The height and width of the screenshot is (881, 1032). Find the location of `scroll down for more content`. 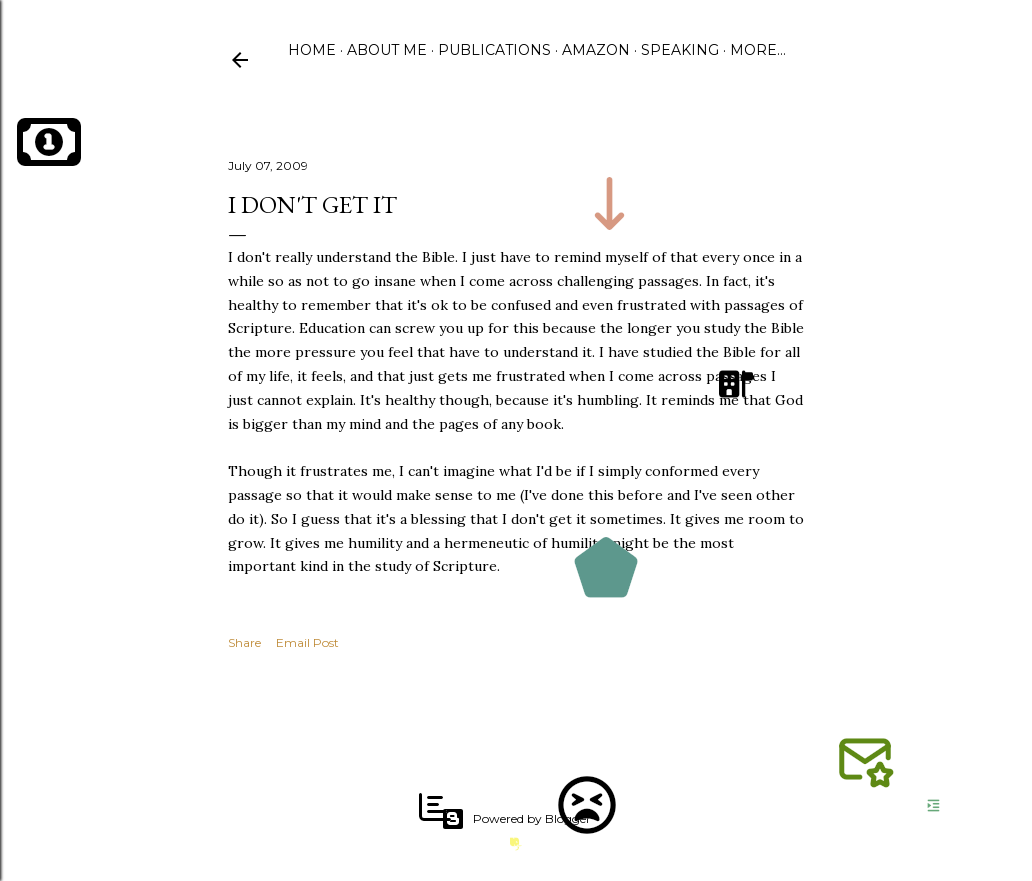

scroll down for more content is located at coordinates (609, 203).